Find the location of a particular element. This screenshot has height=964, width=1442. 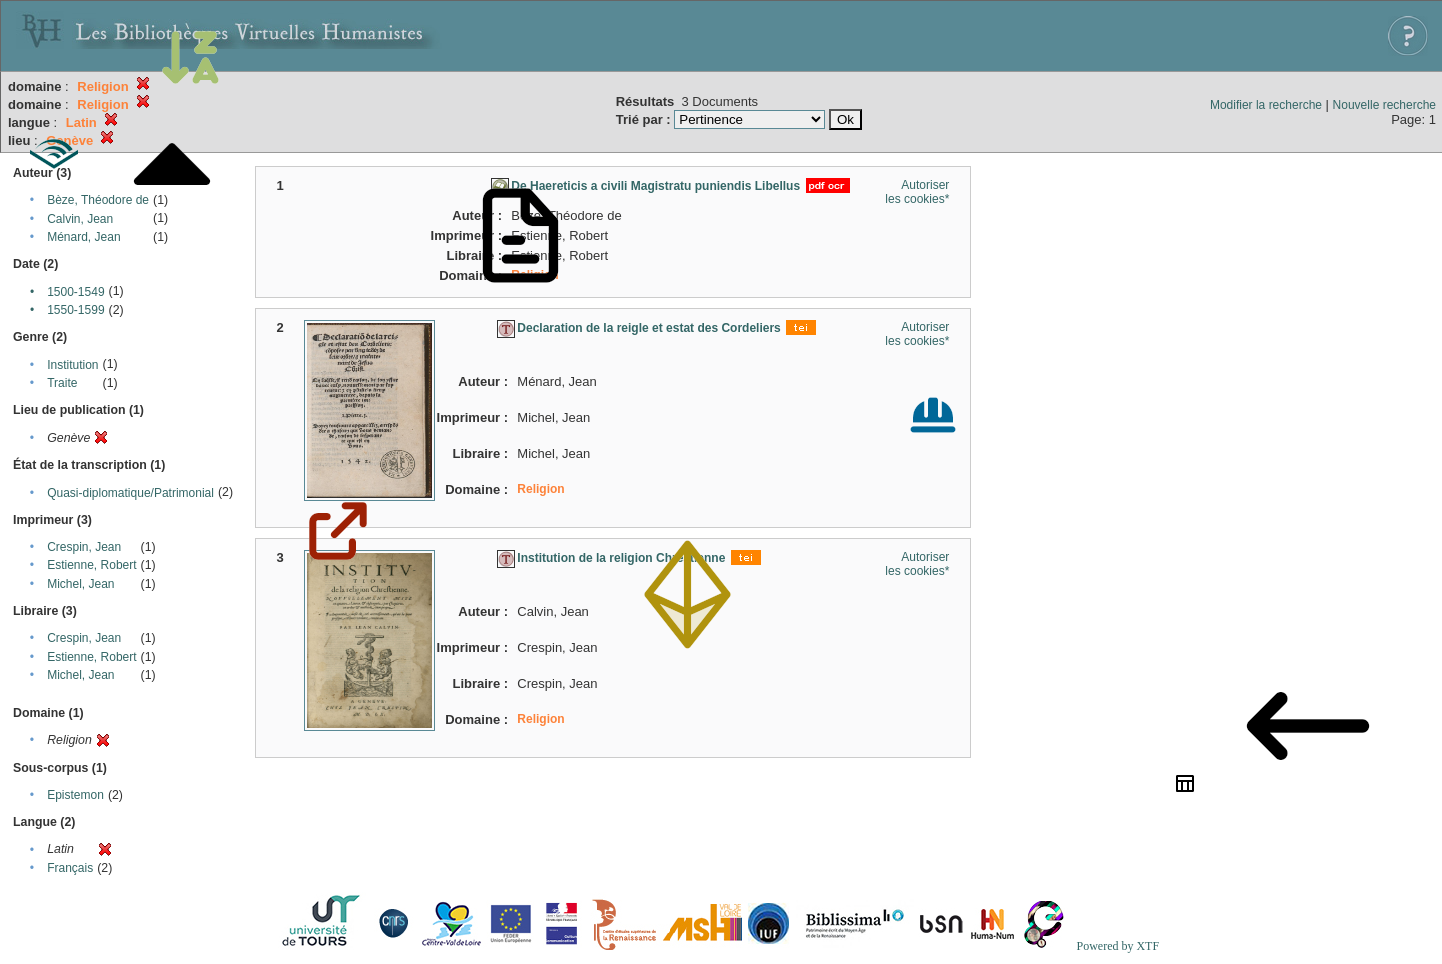

open link in a new tab or window is located at coordinates (338, 531).